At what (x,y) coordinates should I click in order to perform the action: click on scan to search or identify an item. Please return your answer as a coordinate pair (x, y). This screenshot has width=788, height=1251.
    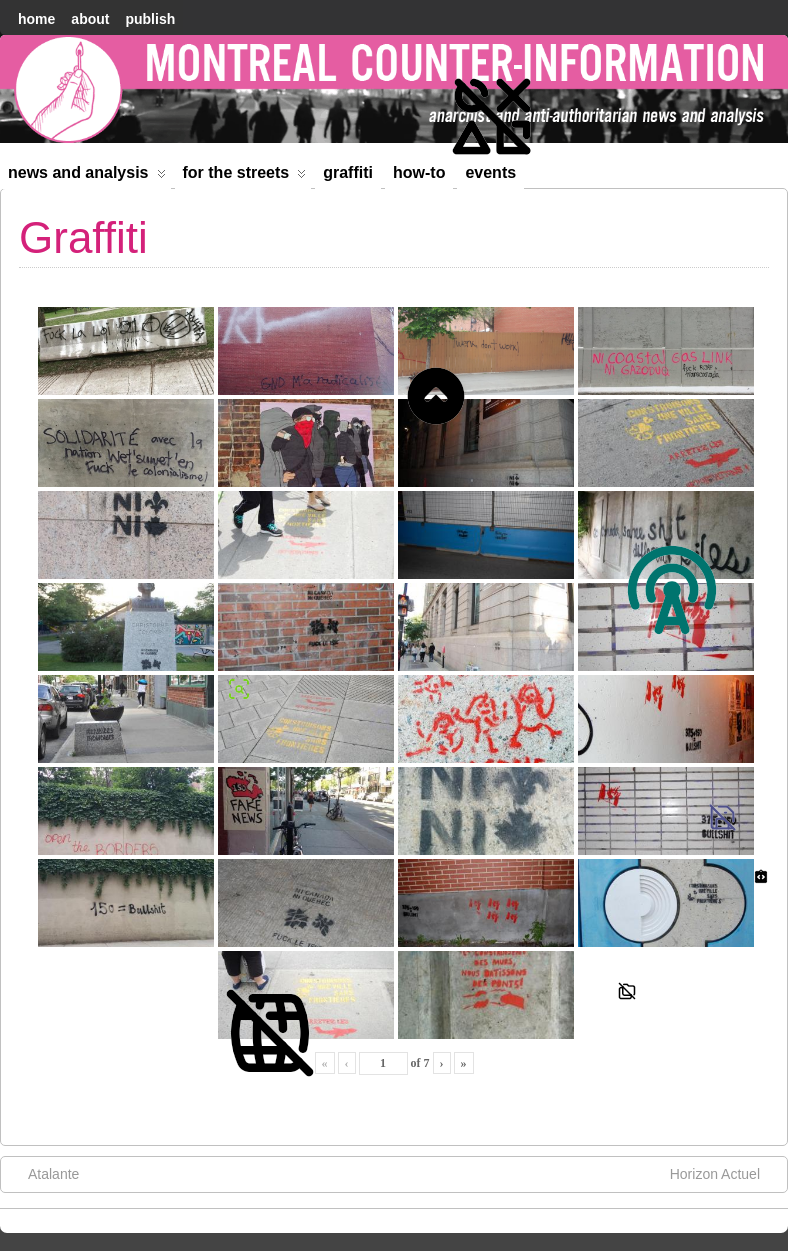
    Looking at the image, I should click on (239, 689).